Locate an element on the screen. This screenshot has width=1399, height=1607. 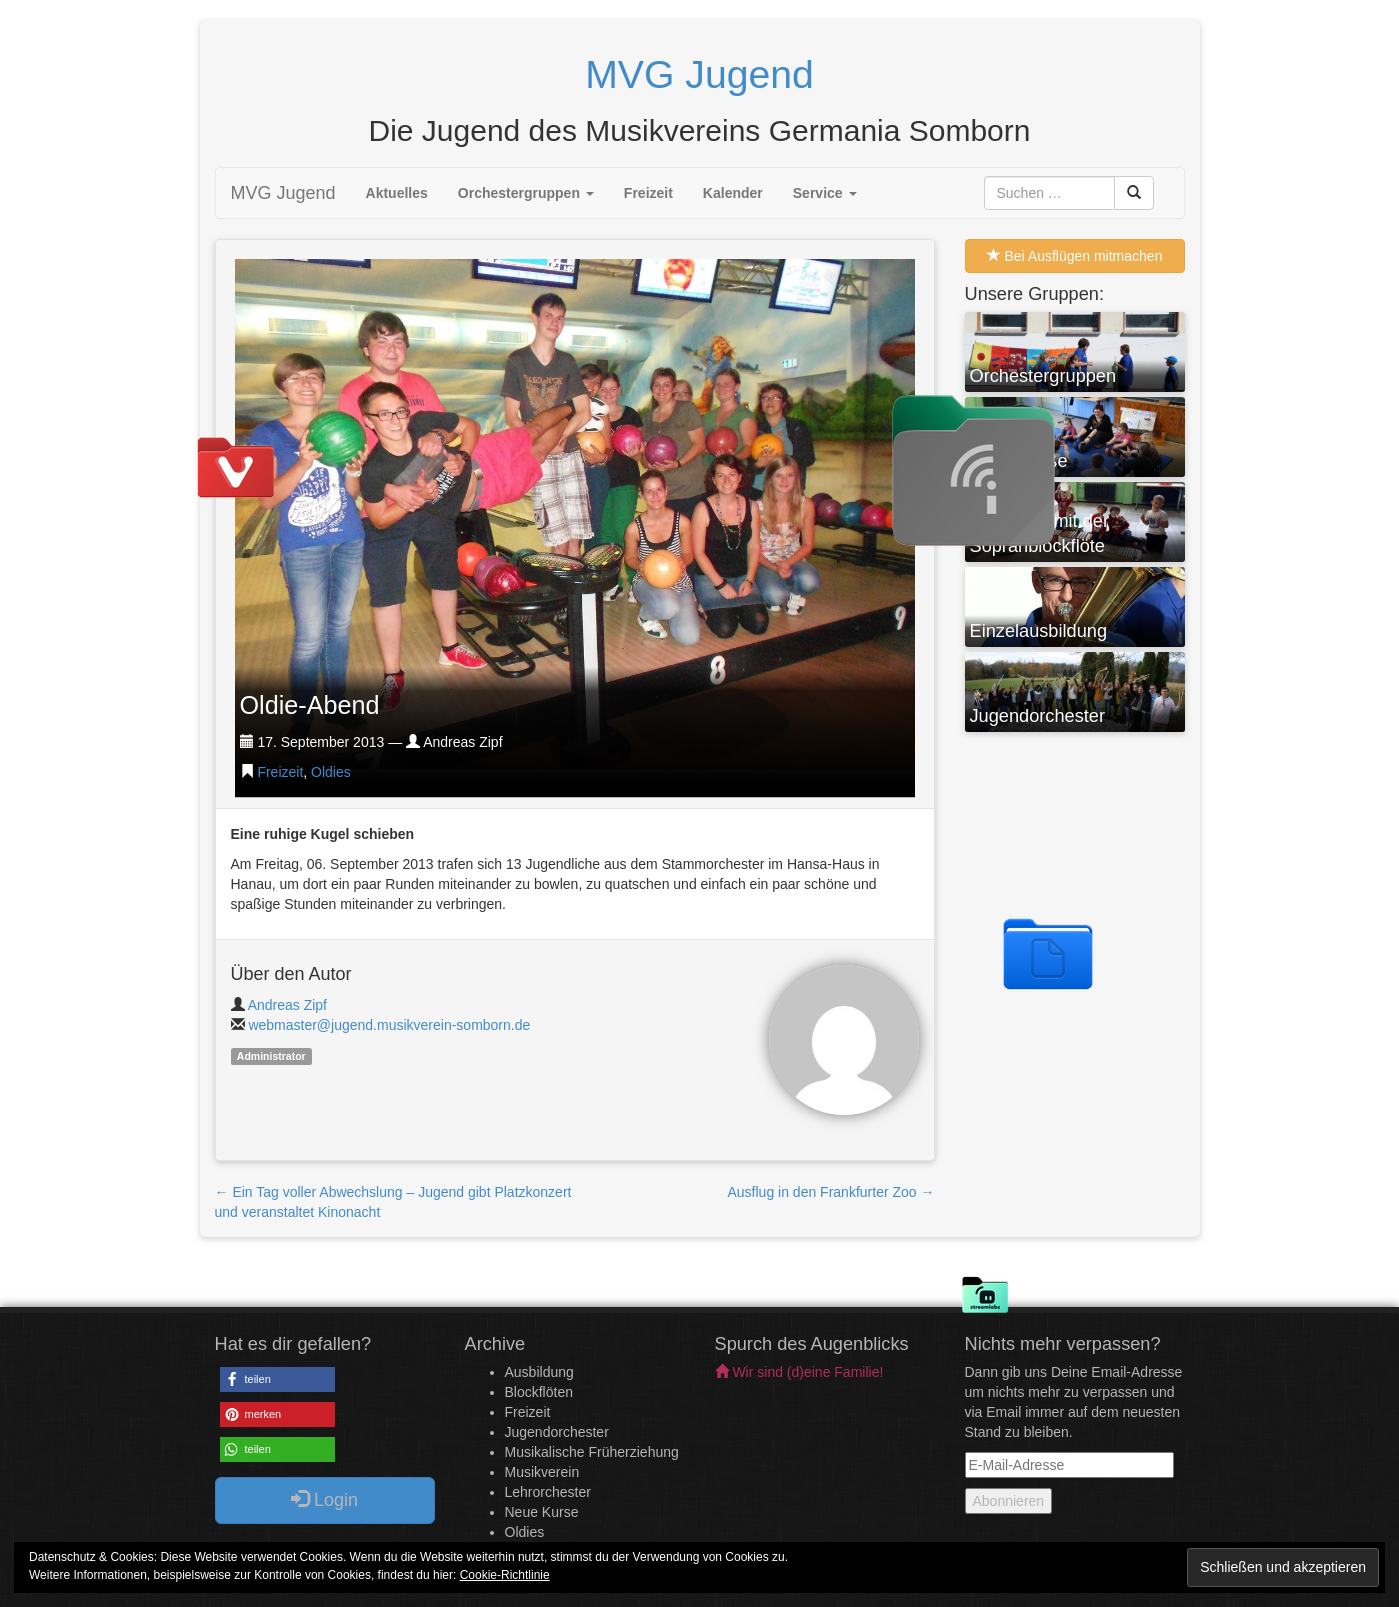
open your documents folder is located at coordinates (1048, 954).